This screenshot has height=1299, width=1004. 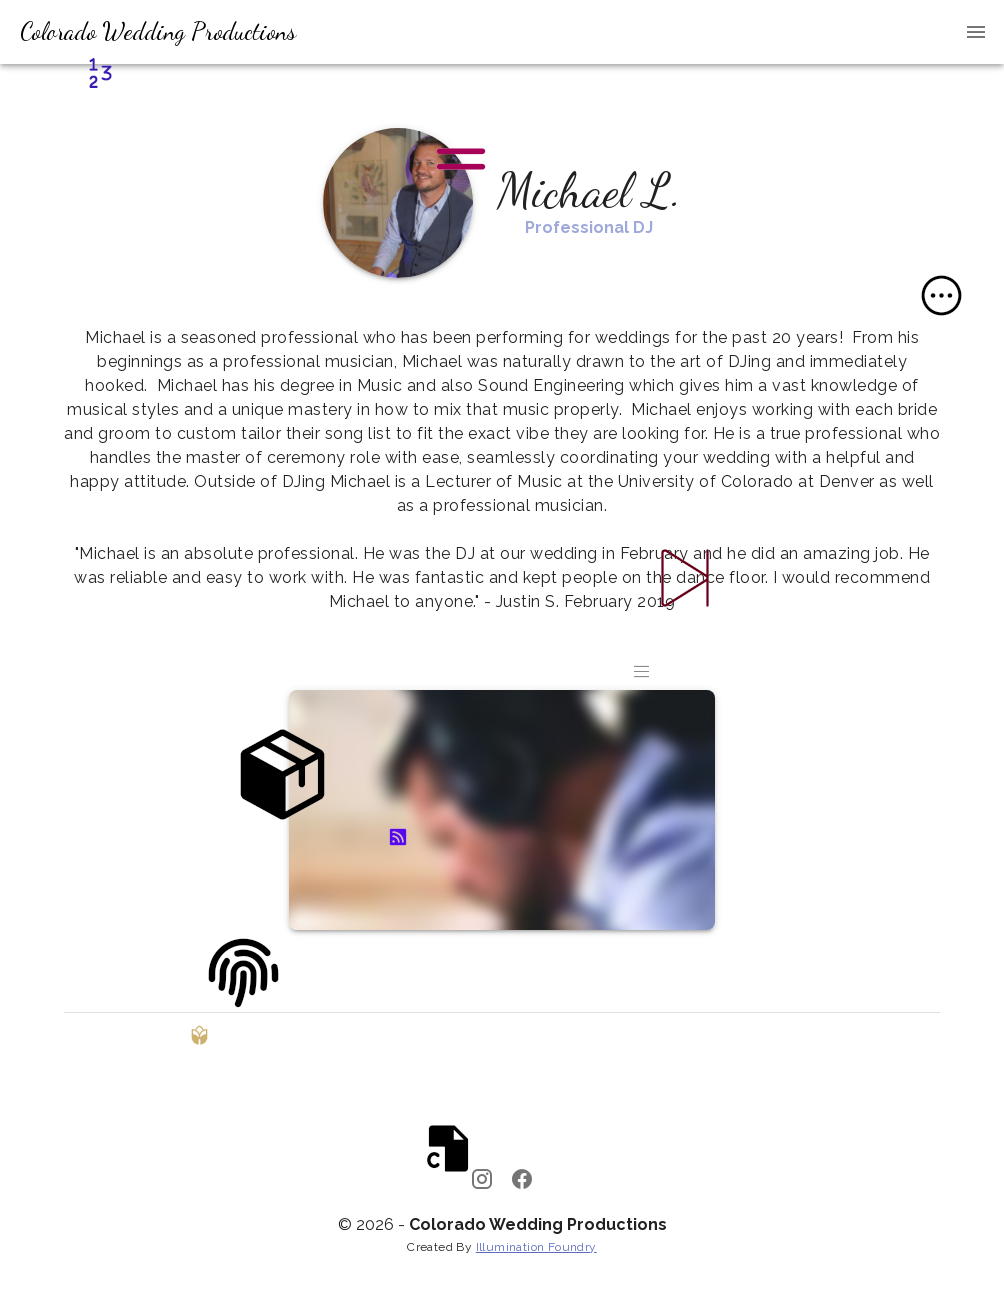 I want to click on equals or comparison function, so click(x=461, y=159).